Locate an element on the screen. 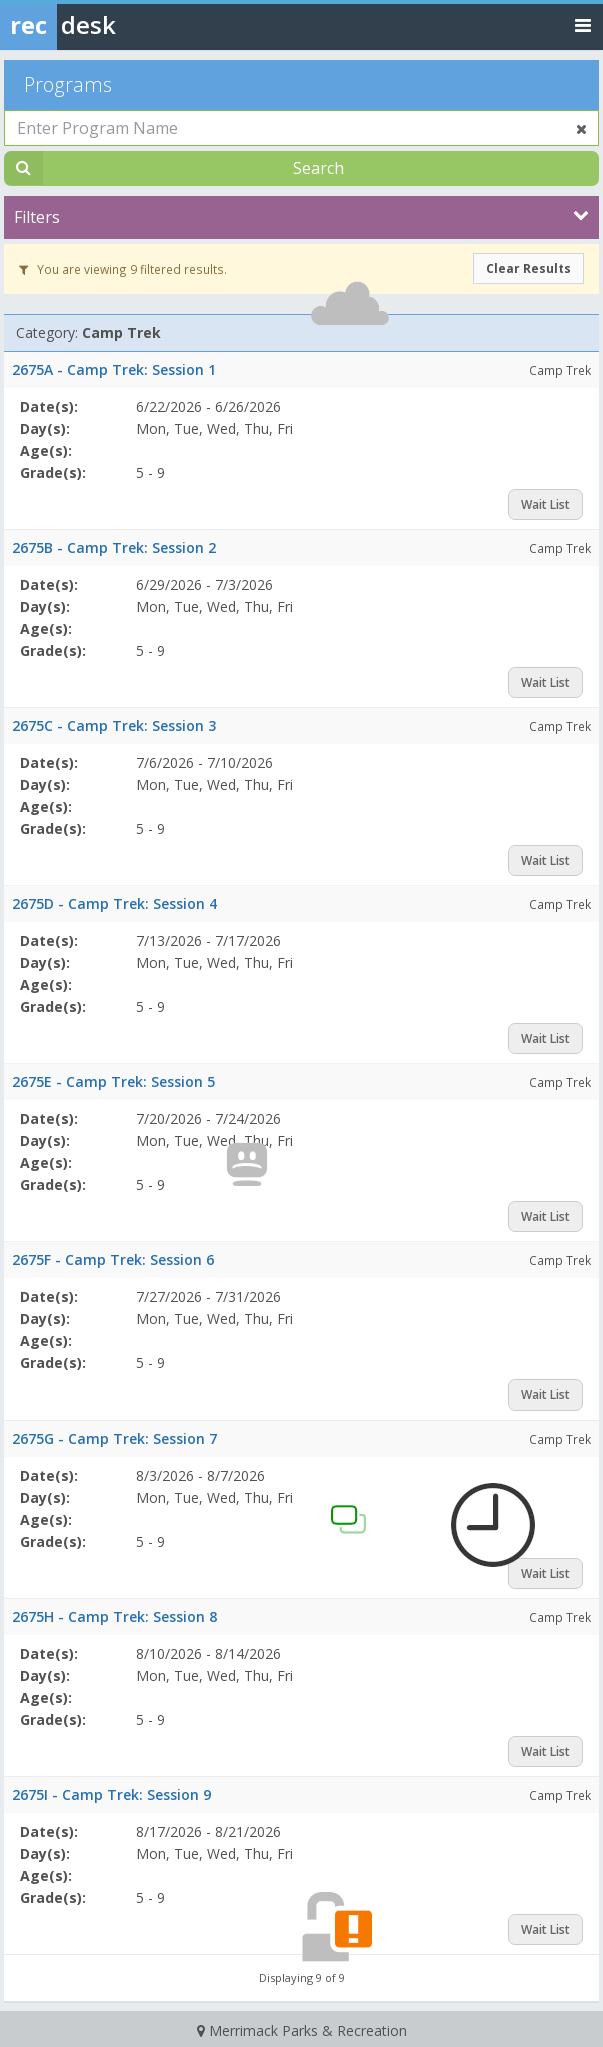  indicates an insecure or unencrypted connection is located at coordinates (335, 1929).